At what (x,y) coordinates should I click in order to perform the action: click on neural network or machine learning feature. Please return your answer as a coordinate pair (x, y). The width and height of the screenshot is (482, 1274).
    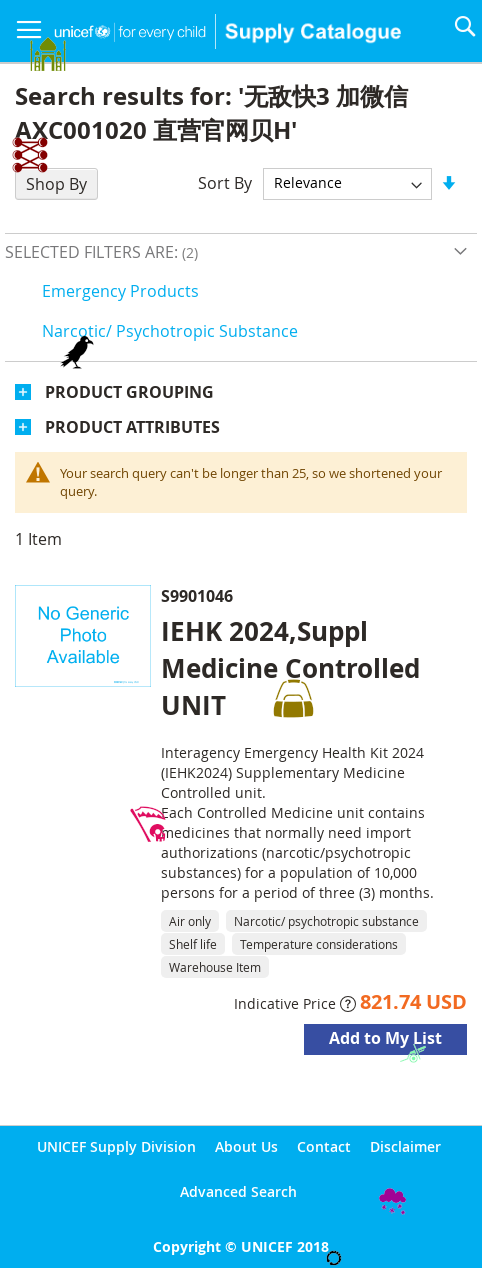
    Looking at the image, I should click on (30, 155).